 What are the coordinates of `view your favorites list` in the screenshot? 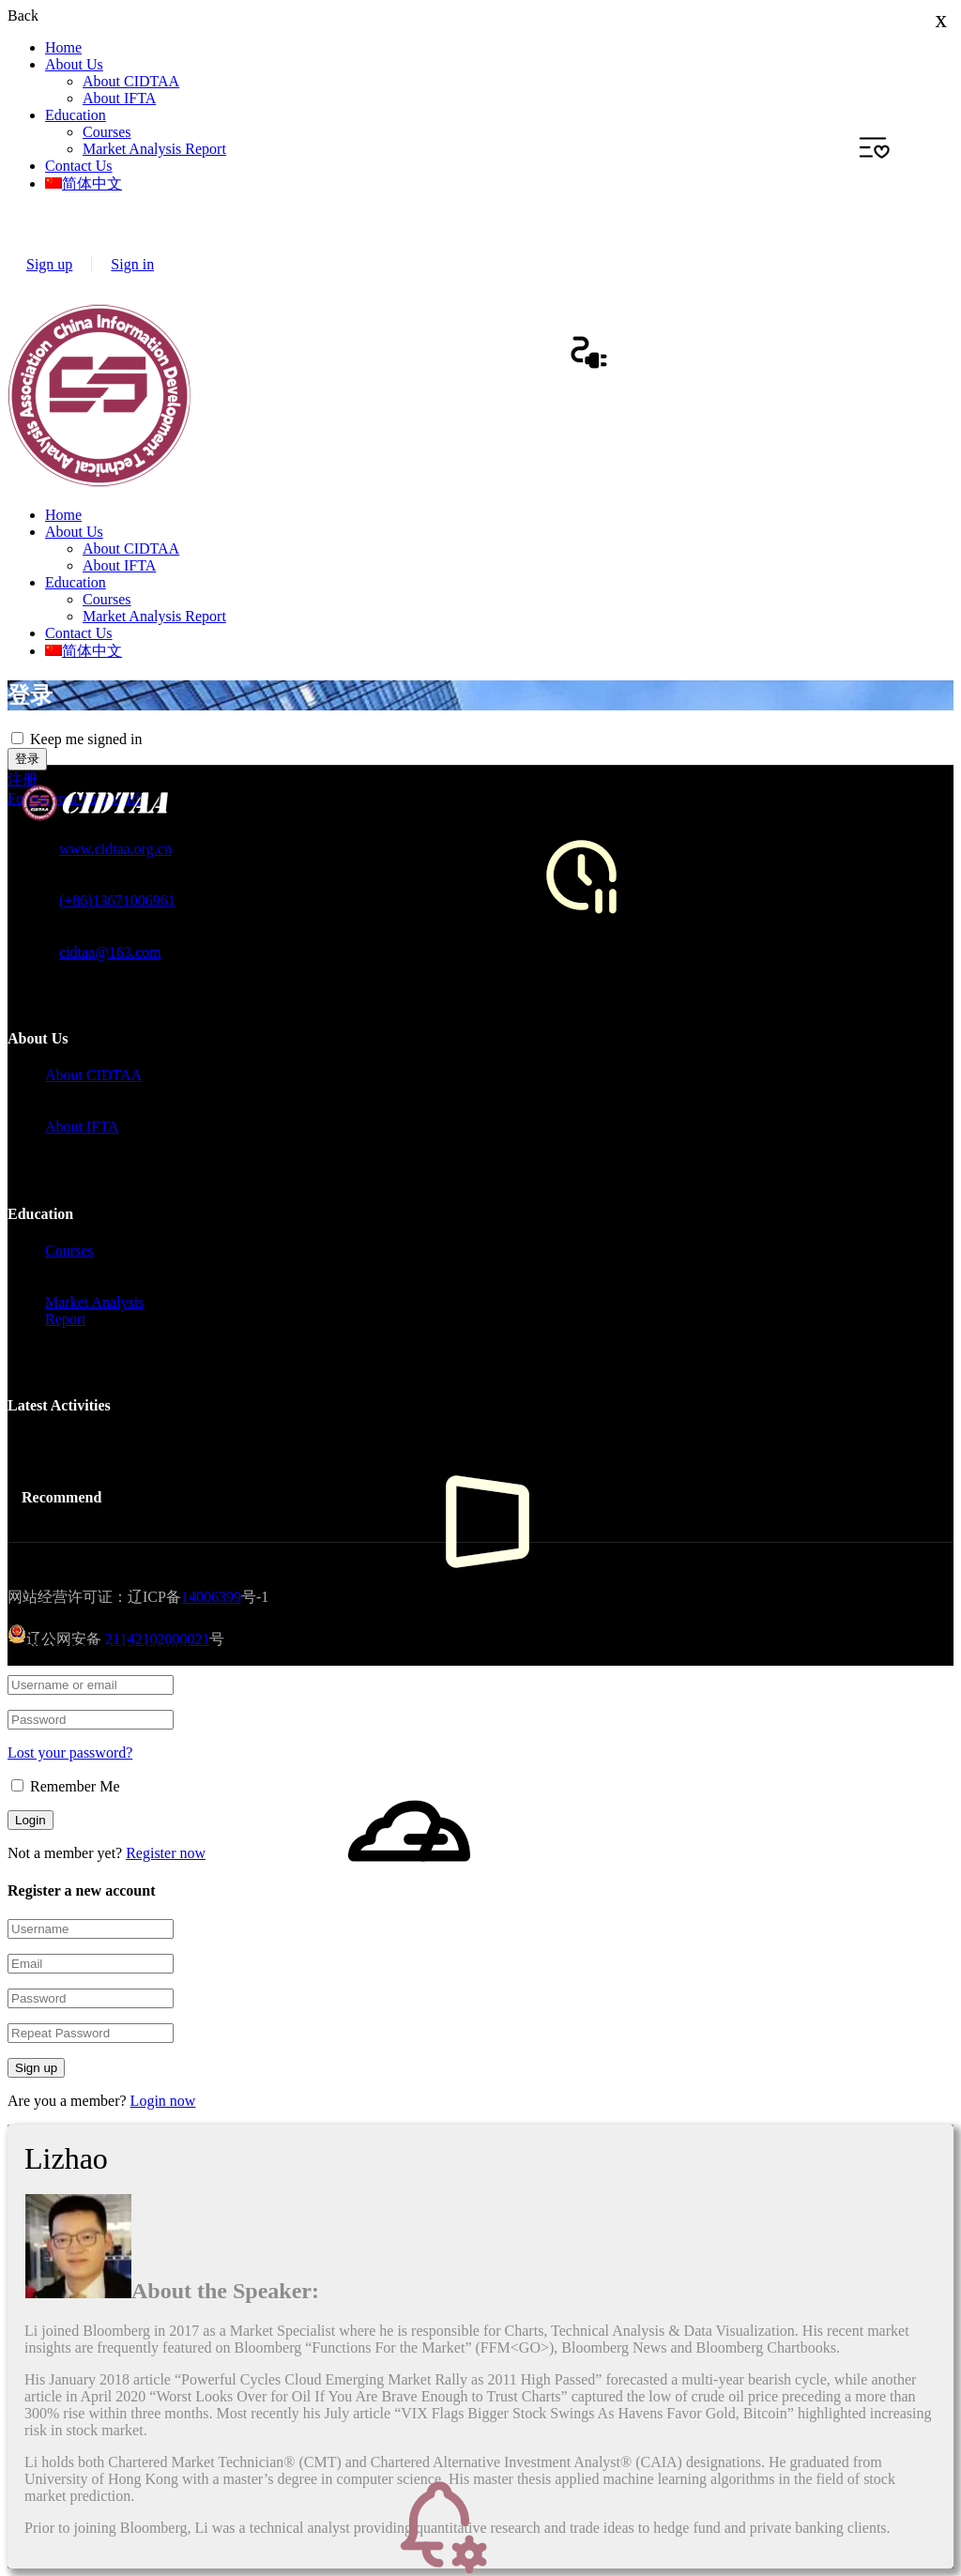 It's located at (873, 147).